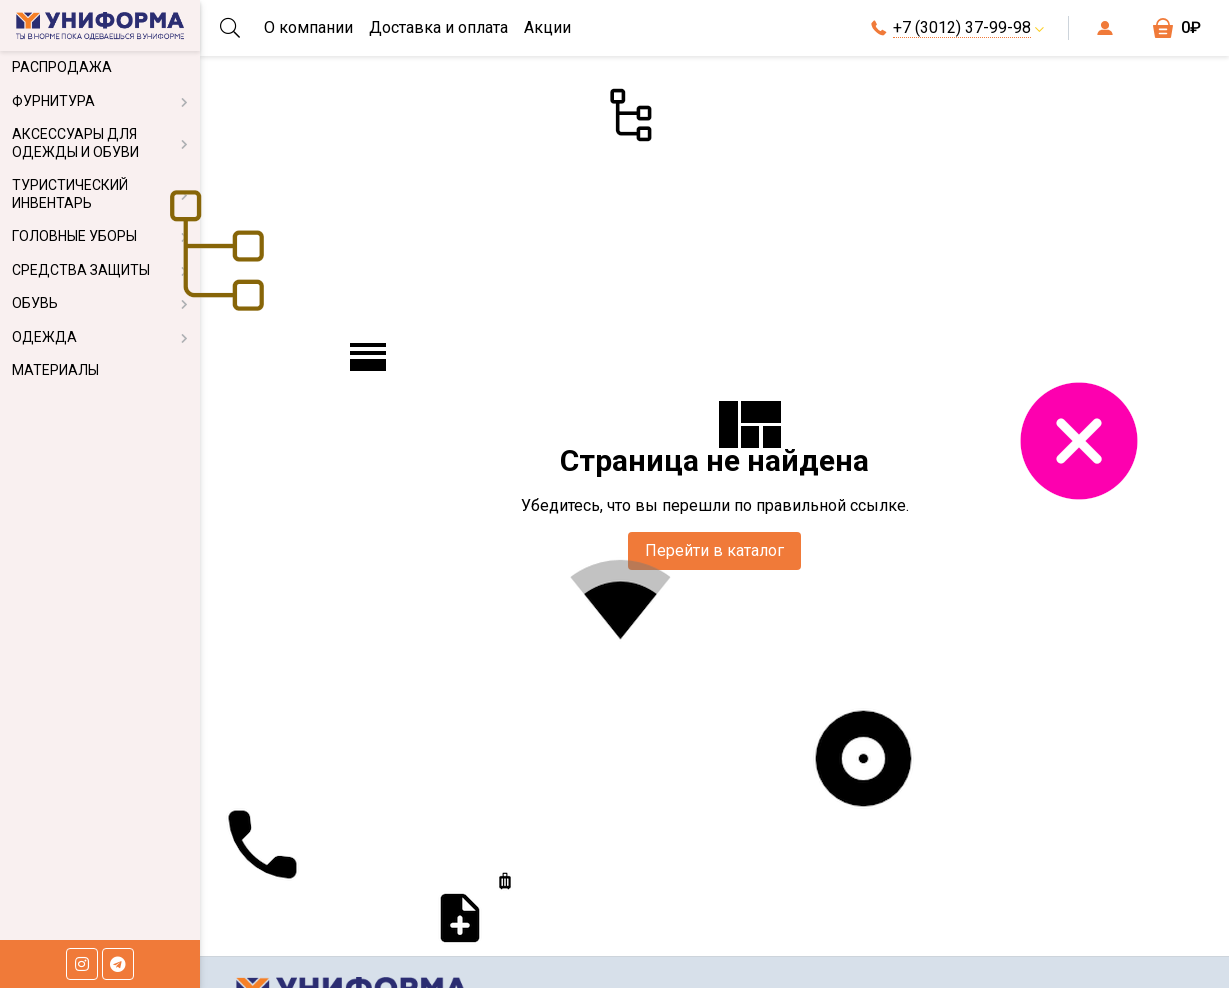 Image resolution: width=1229 pixels, height=988 pixels. What do you see at coordinates (460, 918) in the screenshot?
I see `create a new note` at bounding box center [460, 918].